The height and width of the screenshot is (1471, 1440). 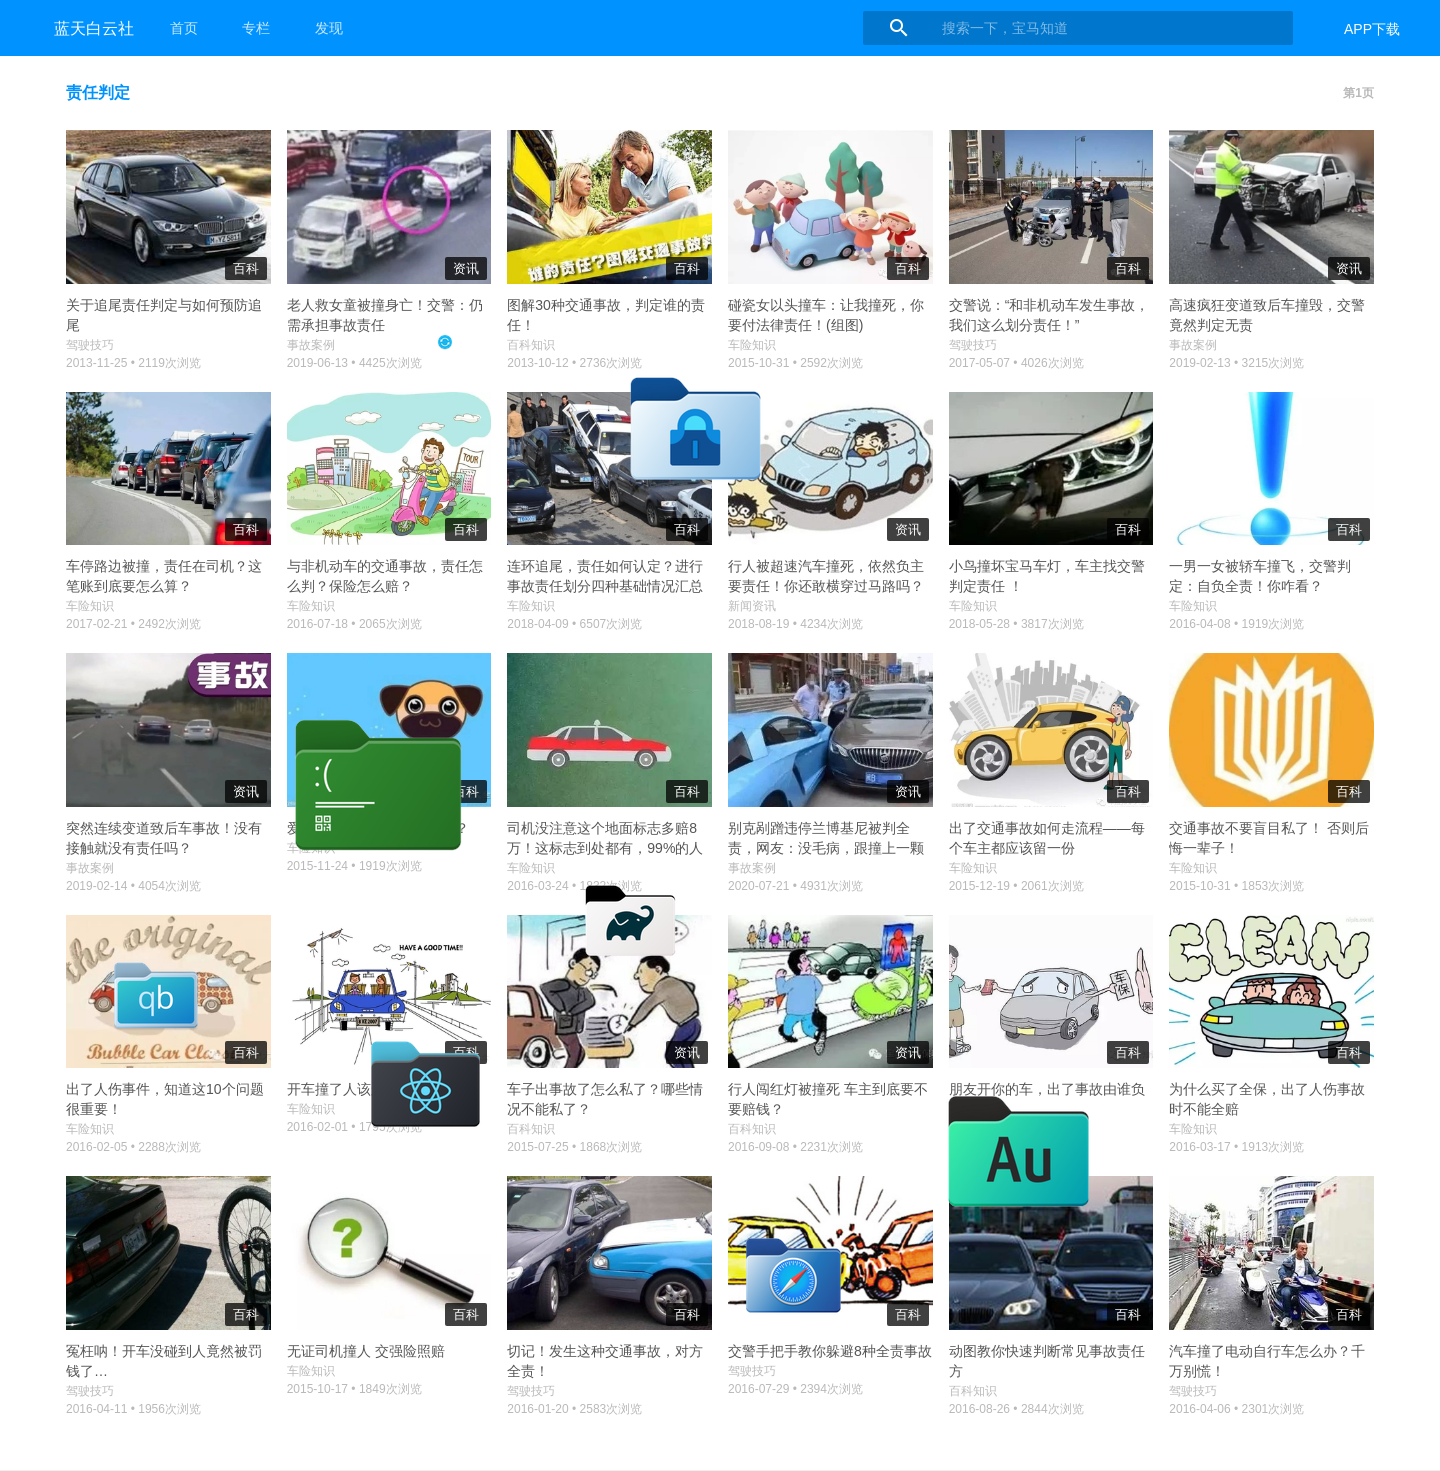 I want to click on indicates syncing in progress, so click(x=445, y=342).